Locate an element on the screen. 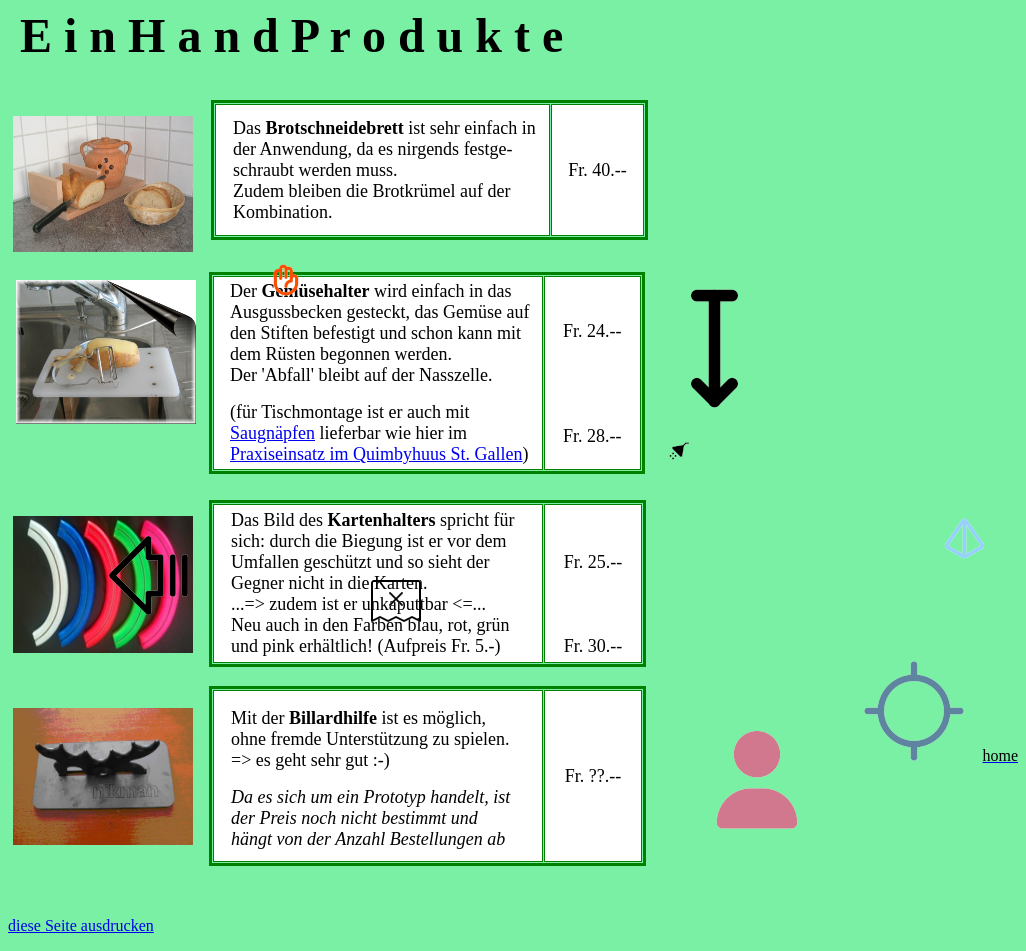  filter or sort content is located at coordinates (679, 450).